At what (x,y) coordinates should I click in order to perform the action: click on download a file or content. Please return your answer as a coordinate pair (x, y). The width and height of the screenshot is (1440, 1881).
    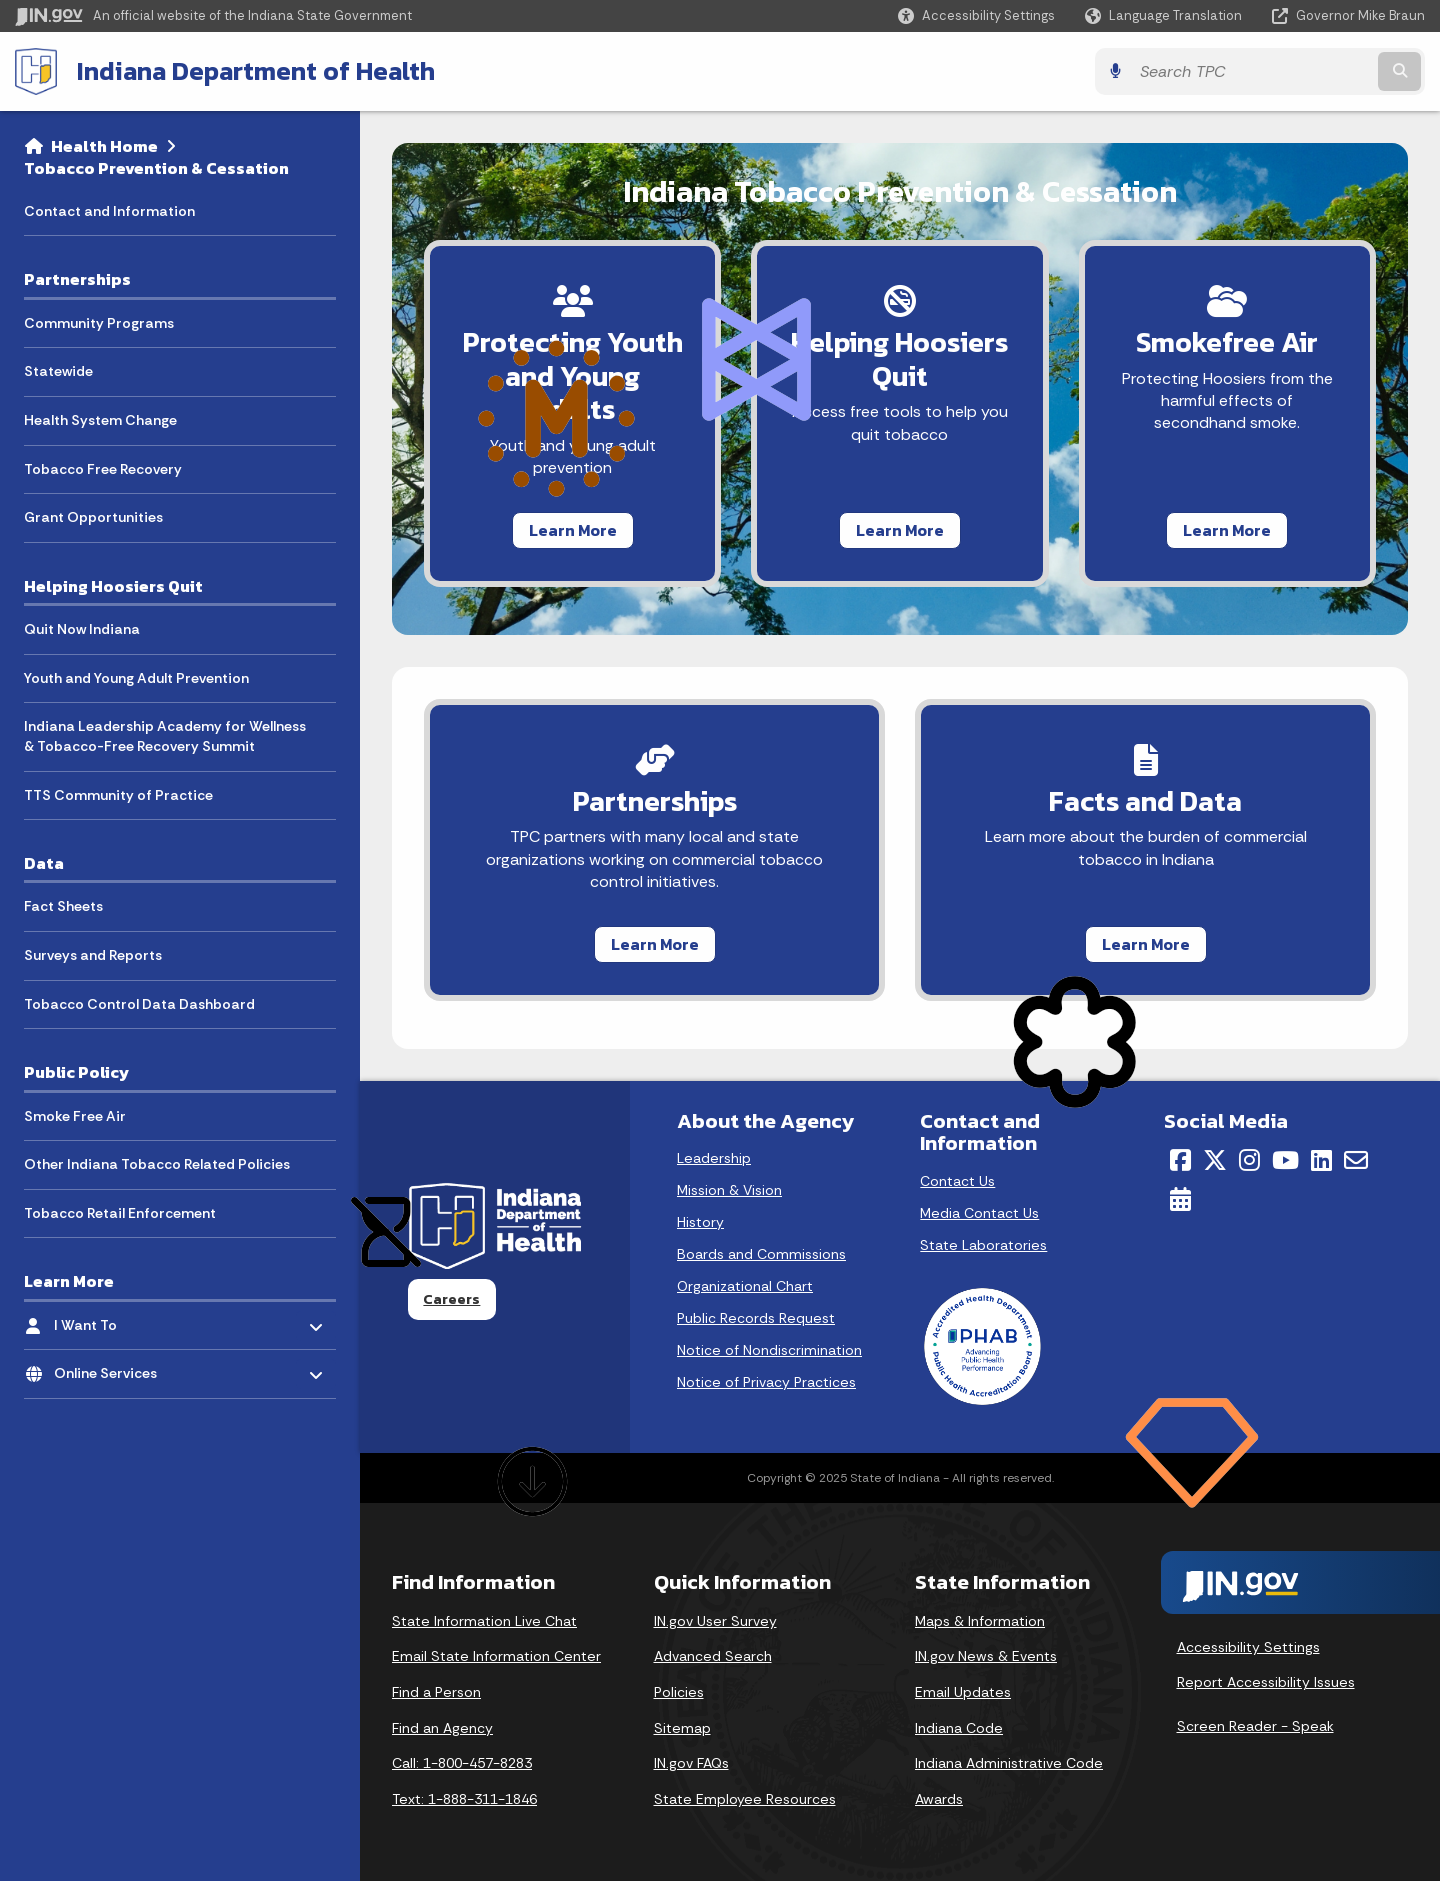
    Looking at the image, I should click on (532, 1481).